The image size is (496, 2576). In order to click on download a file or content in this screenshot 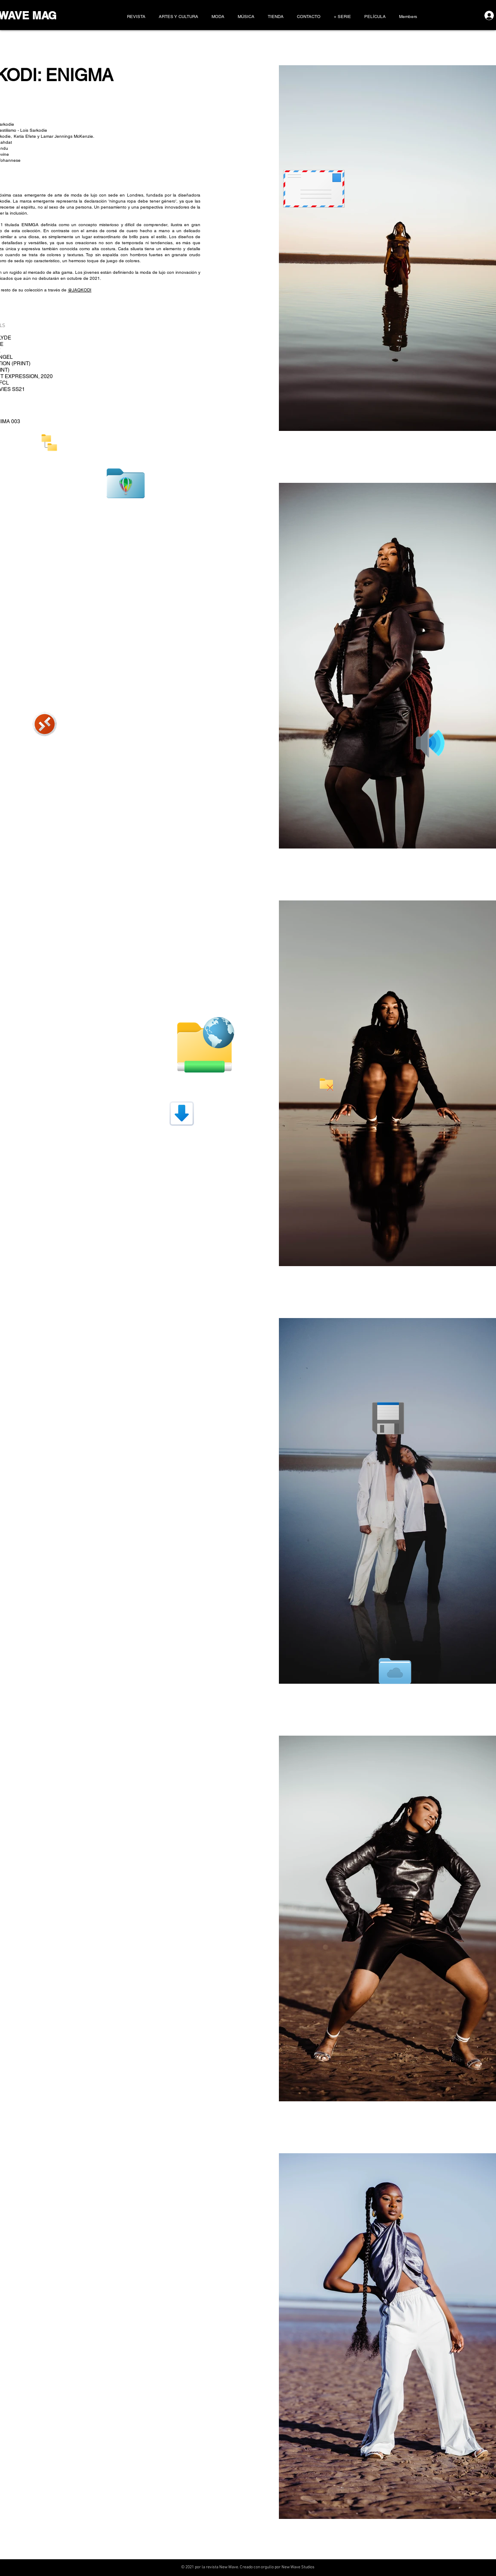, I will do `click(181, 1113)`.